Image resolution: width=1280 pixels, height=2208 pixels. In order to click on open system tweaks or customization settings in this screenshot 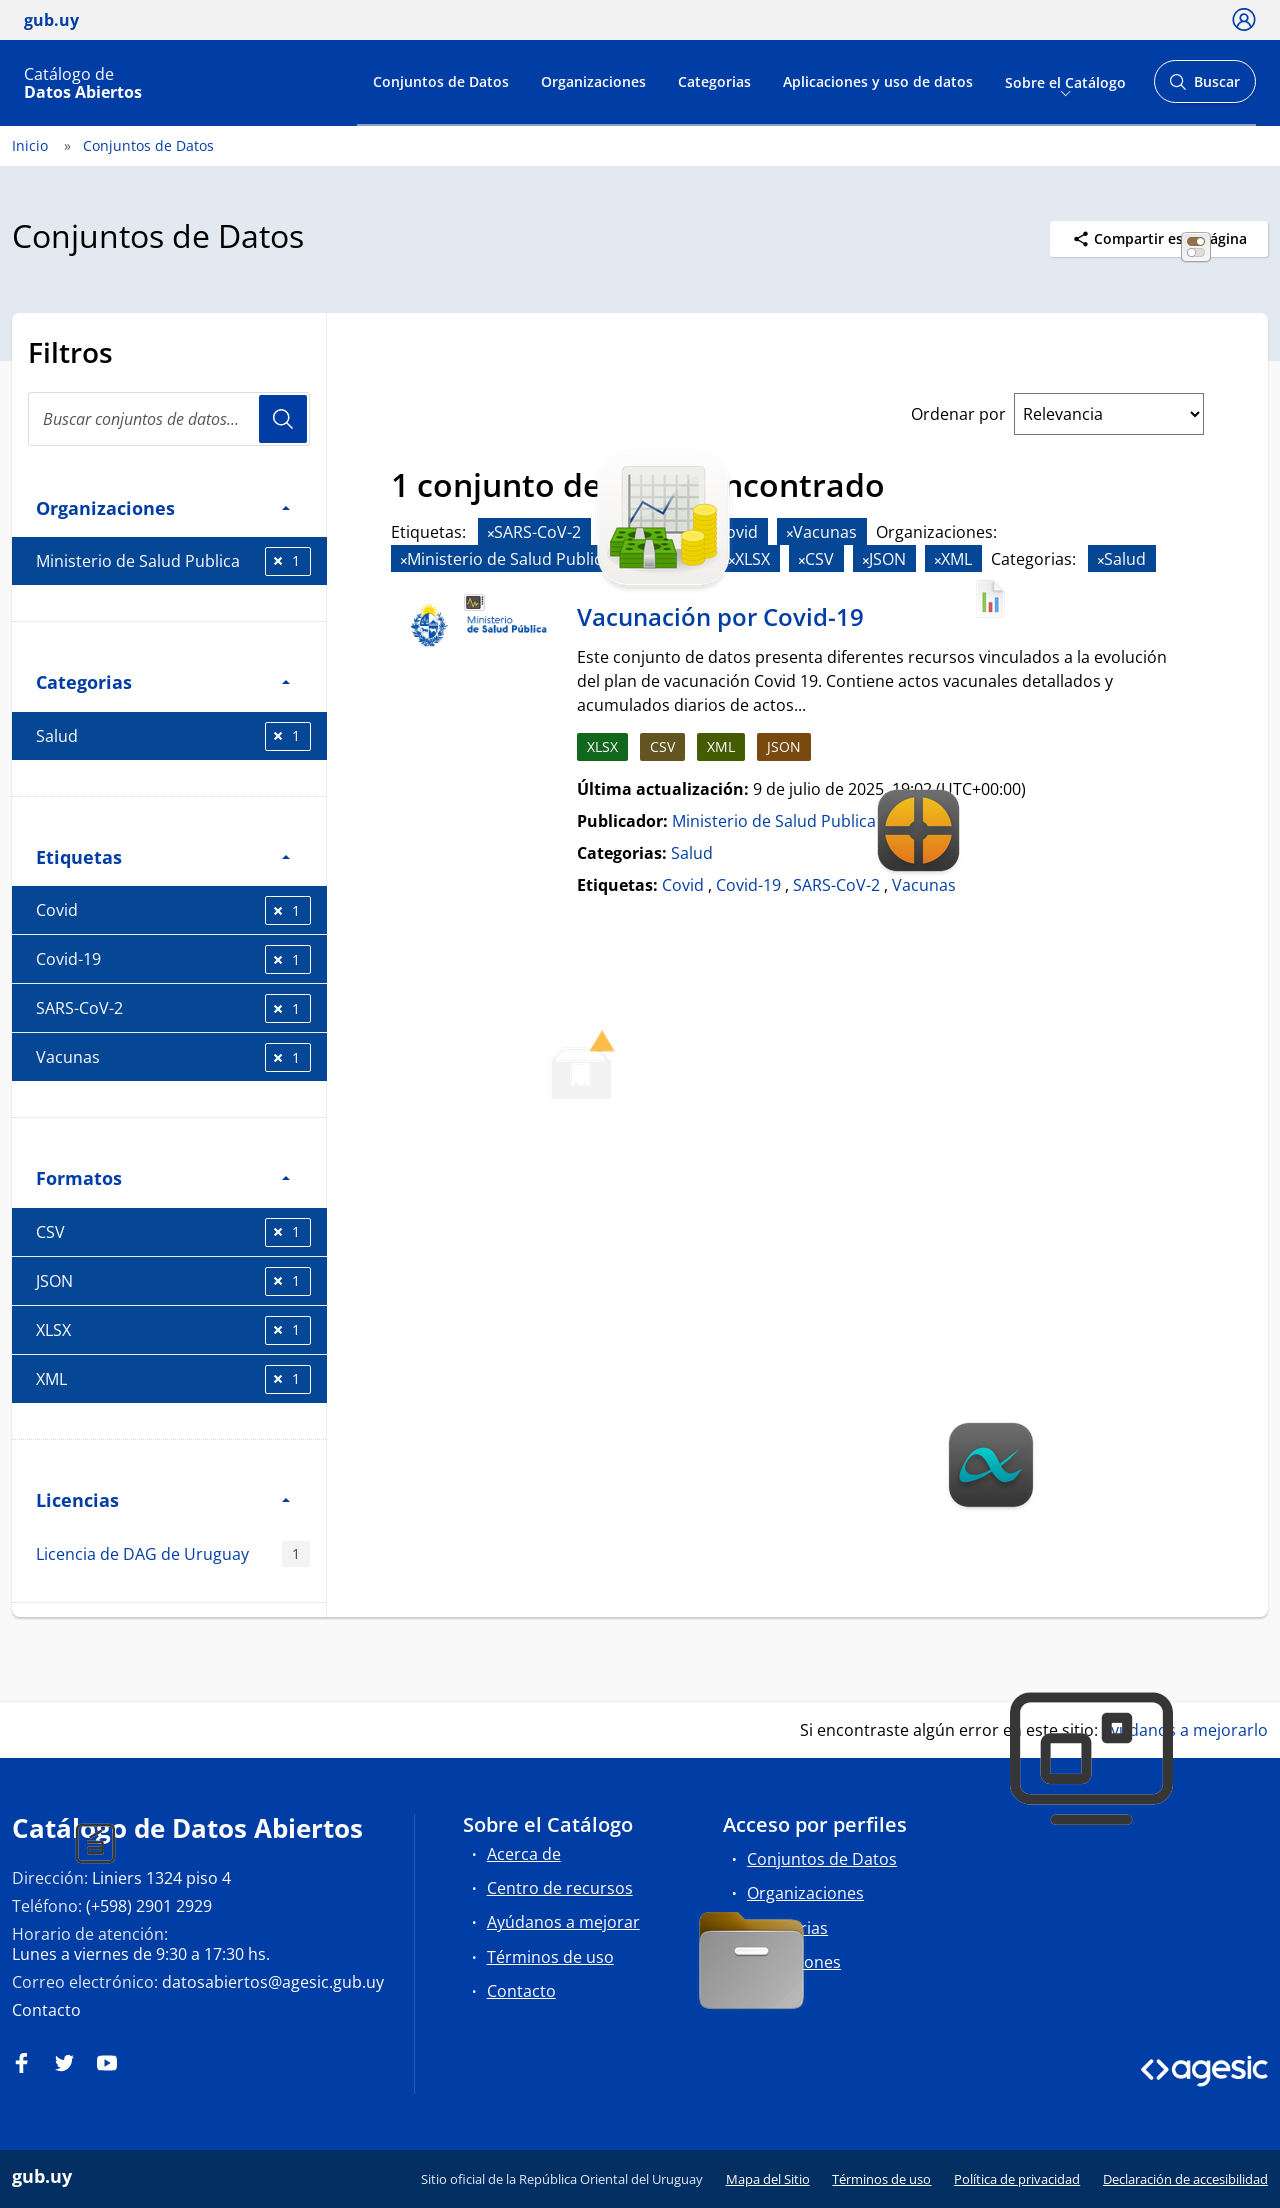, I will do `click(1196, 247)`.